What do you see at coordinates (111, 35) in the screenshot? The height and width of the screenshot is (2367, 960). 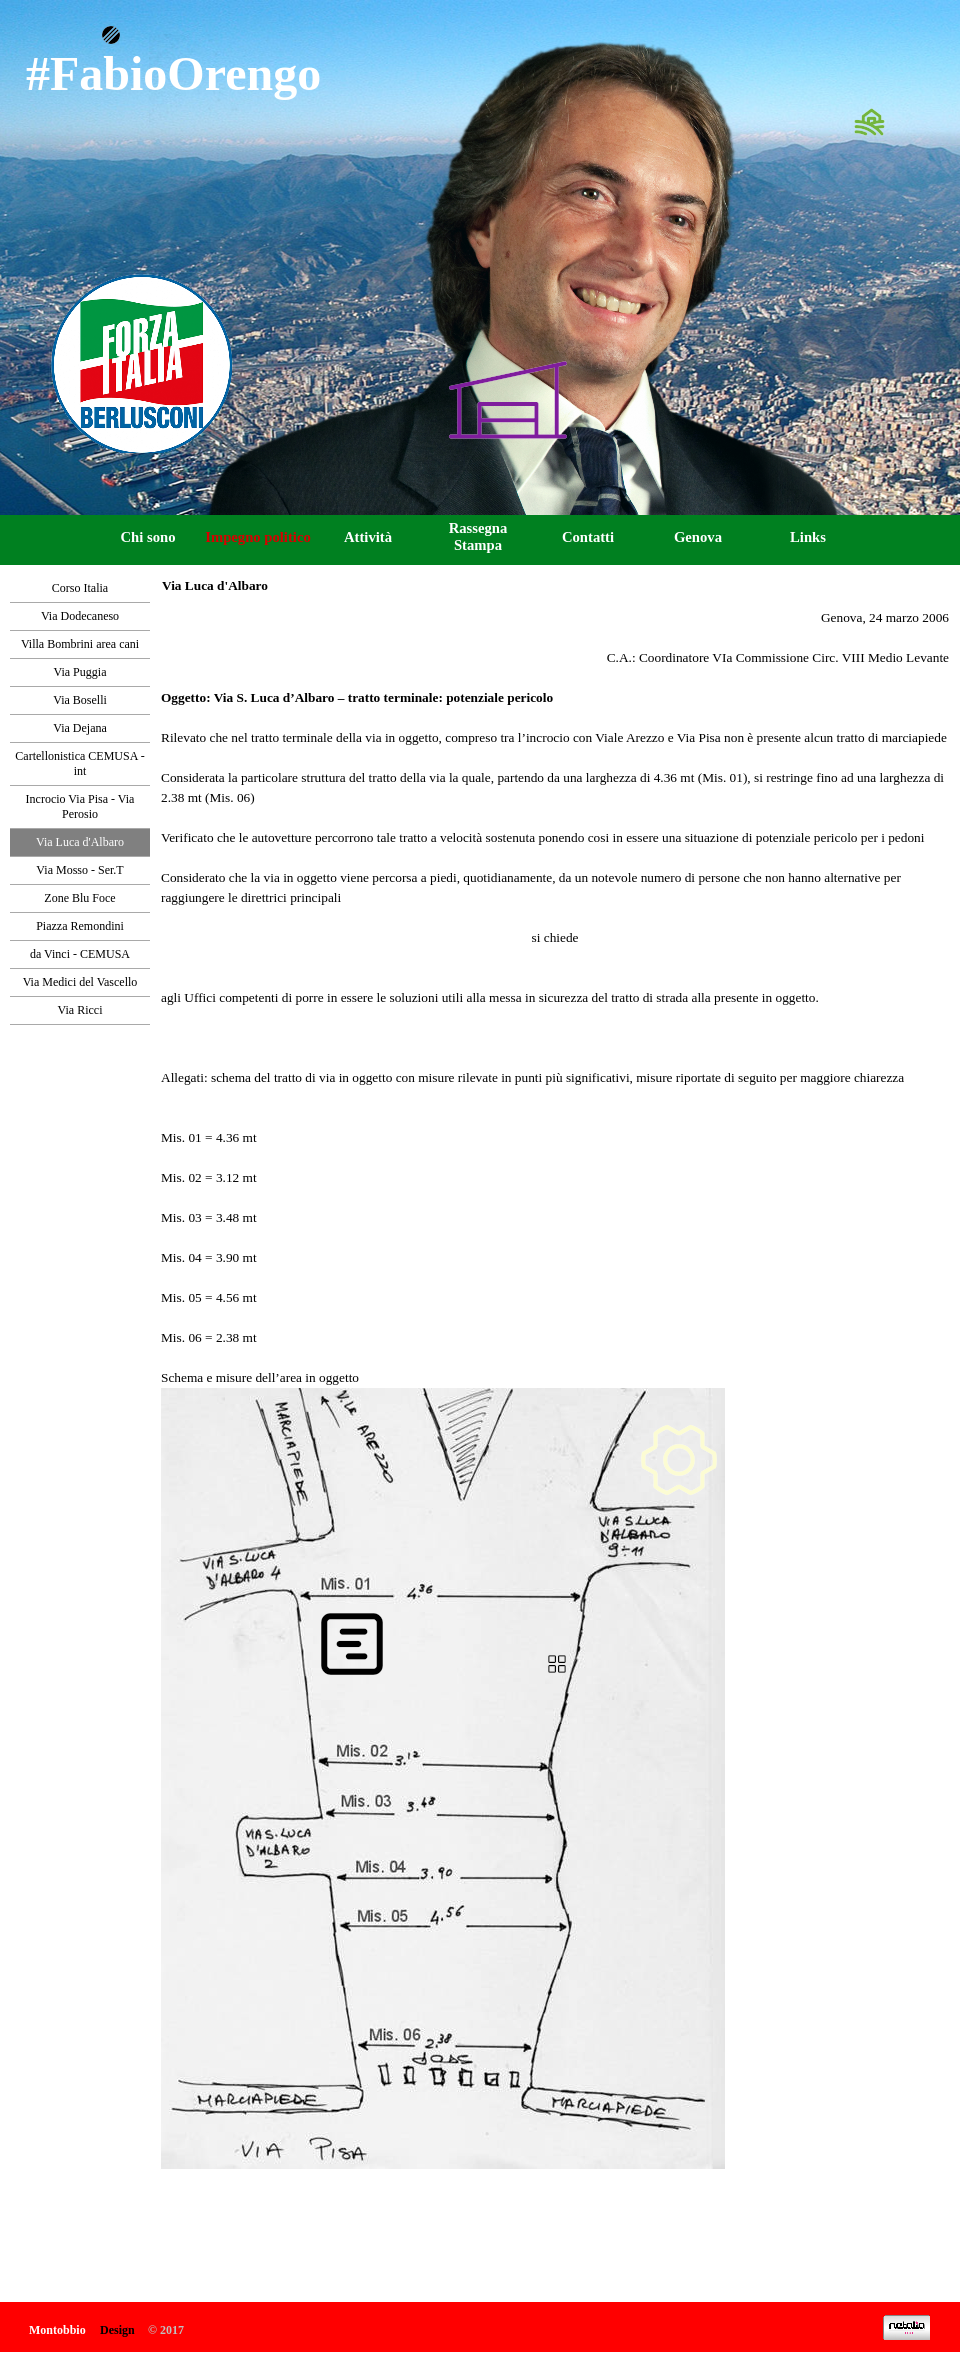 I see `access boules or pétanque game` at bounding box center [111, 35].